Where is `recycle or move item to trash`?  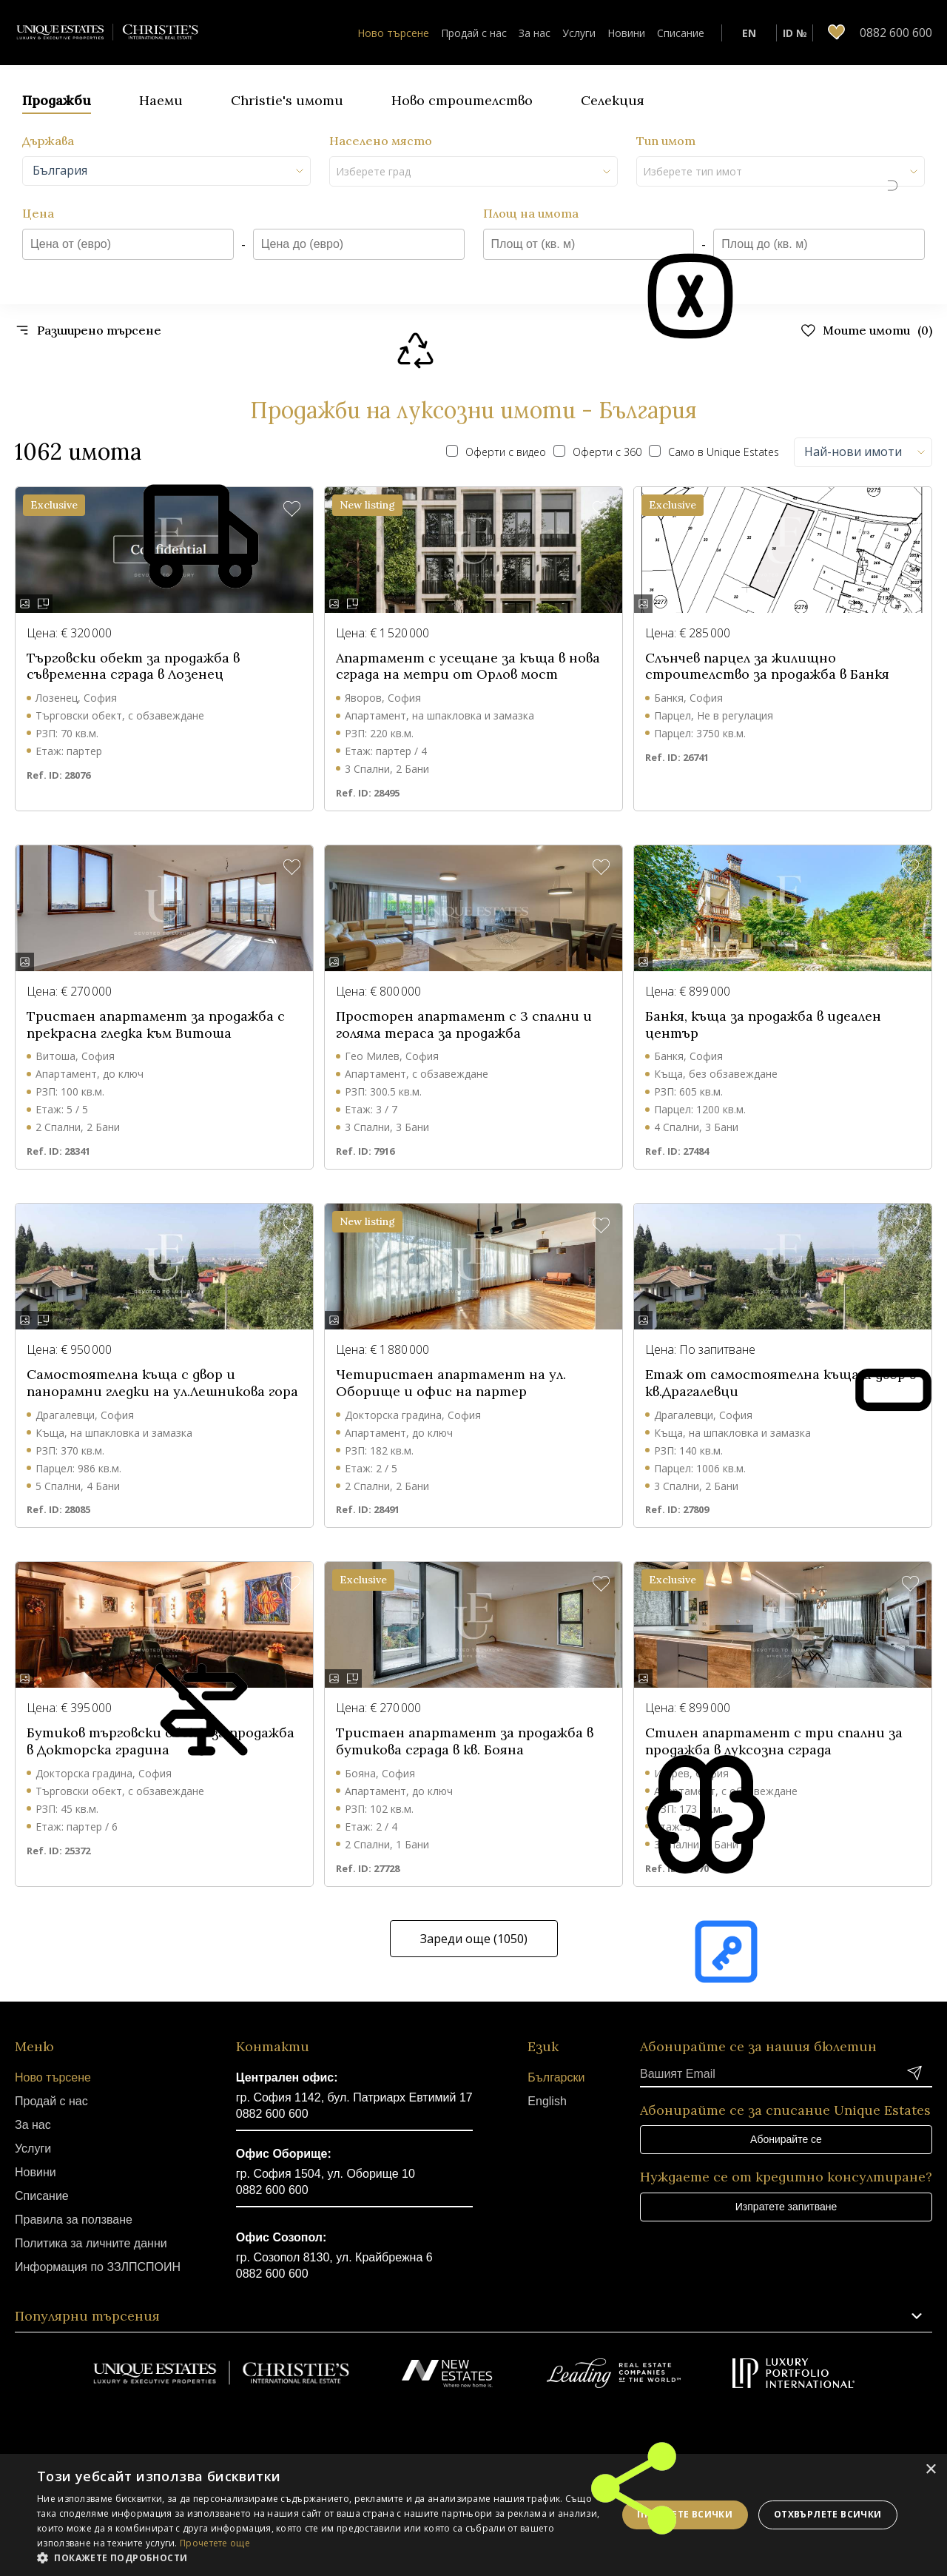 recycle or move item to trash is located at coordinates (415, 350).